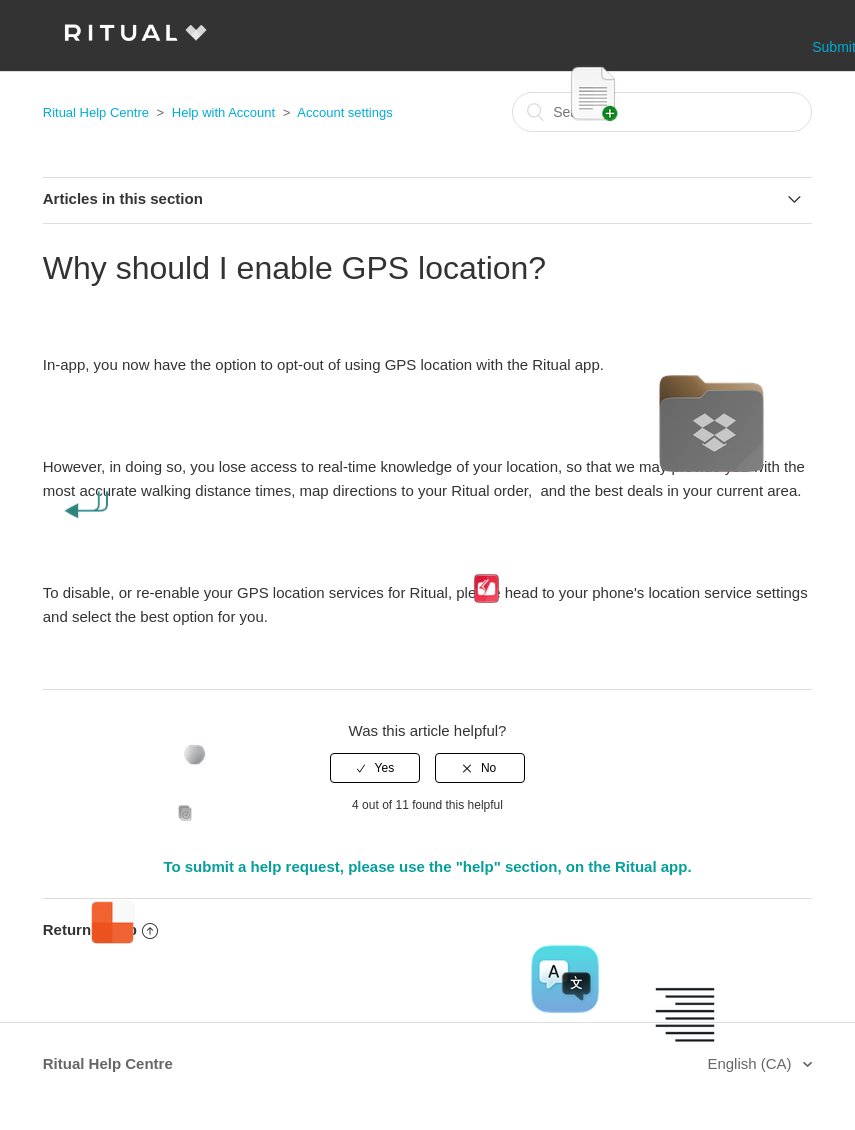 This screenshot has height=1130, width=855. I want to click on access multiple disk drives or storage devices, so click(185, 813).